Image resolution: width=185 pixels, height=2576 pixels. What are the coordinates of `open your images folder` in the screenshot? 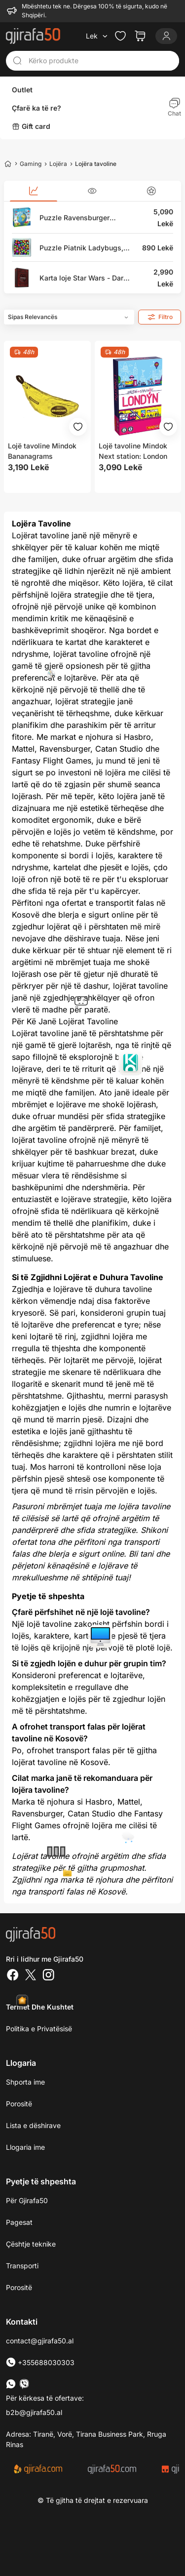 It's located at (67, 1873).